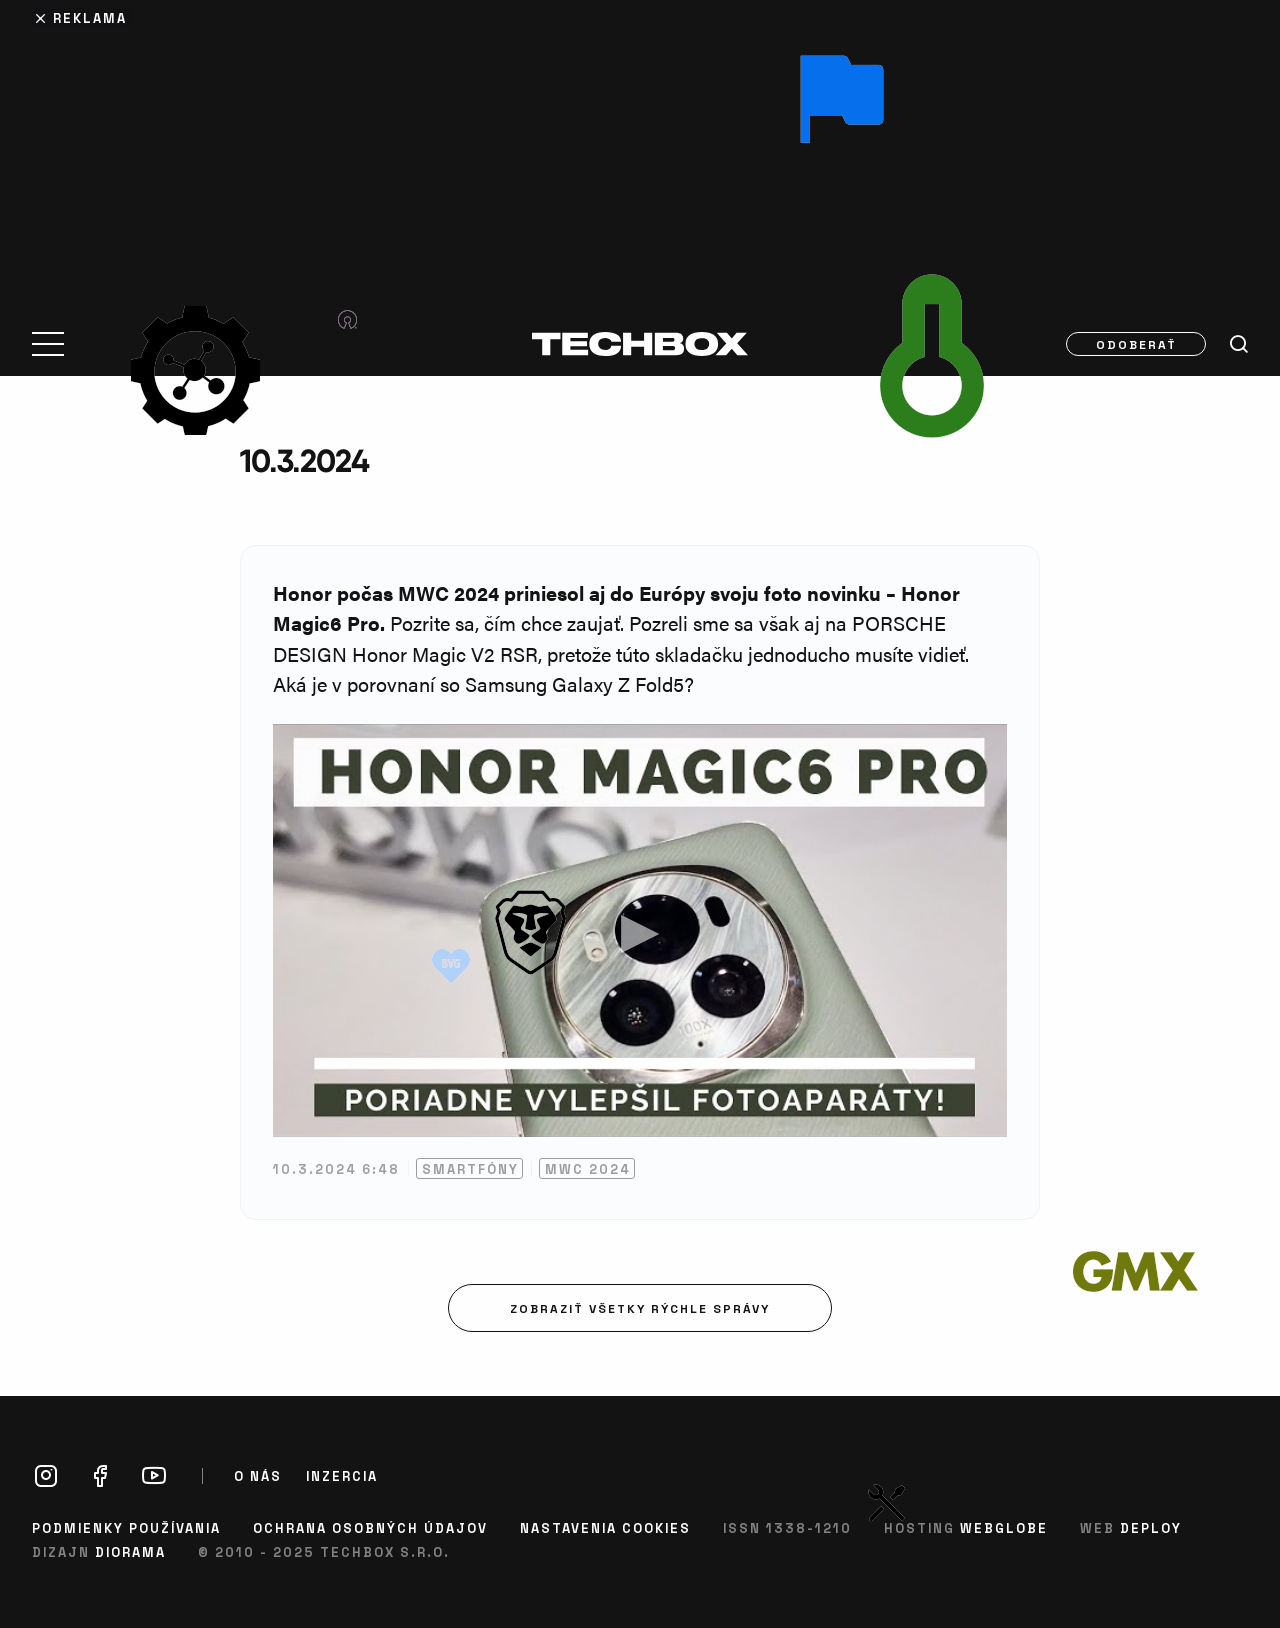 The width and height of the screenshot is (1280, 1628). What do you see at coordinates (887, 1503) in the screenshot?
I see `access settings and configuration options` at bounding box center [887, 1503].